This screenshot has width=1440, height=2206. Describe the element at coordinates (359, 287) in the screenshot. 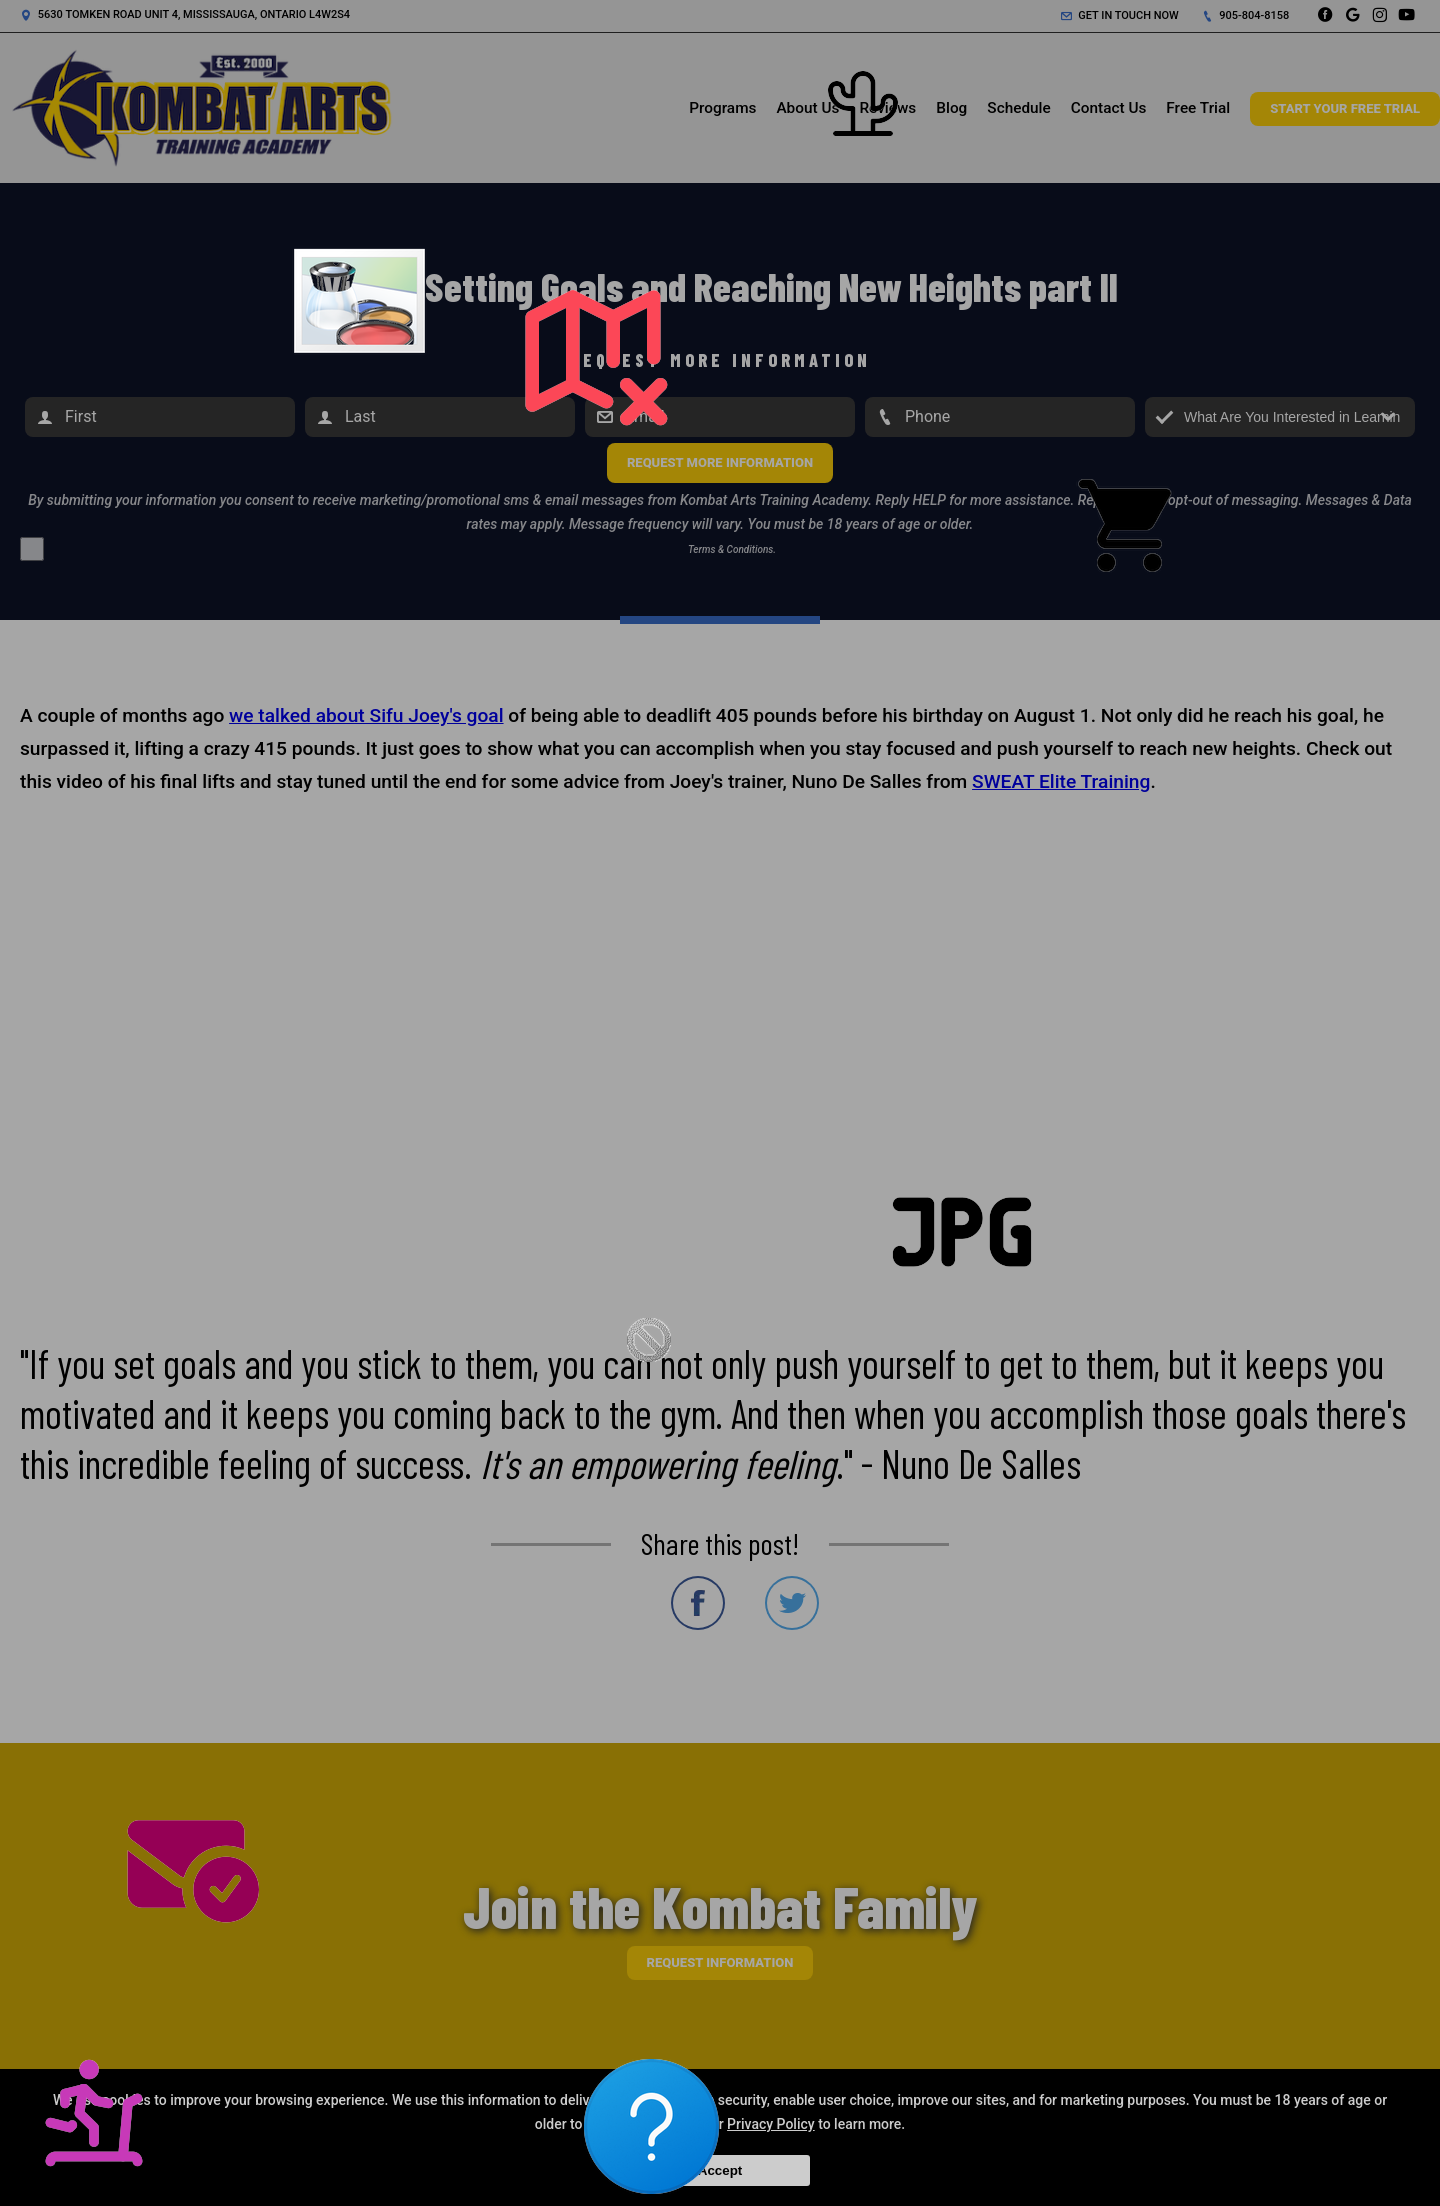

I see `view photos or images` at that location.